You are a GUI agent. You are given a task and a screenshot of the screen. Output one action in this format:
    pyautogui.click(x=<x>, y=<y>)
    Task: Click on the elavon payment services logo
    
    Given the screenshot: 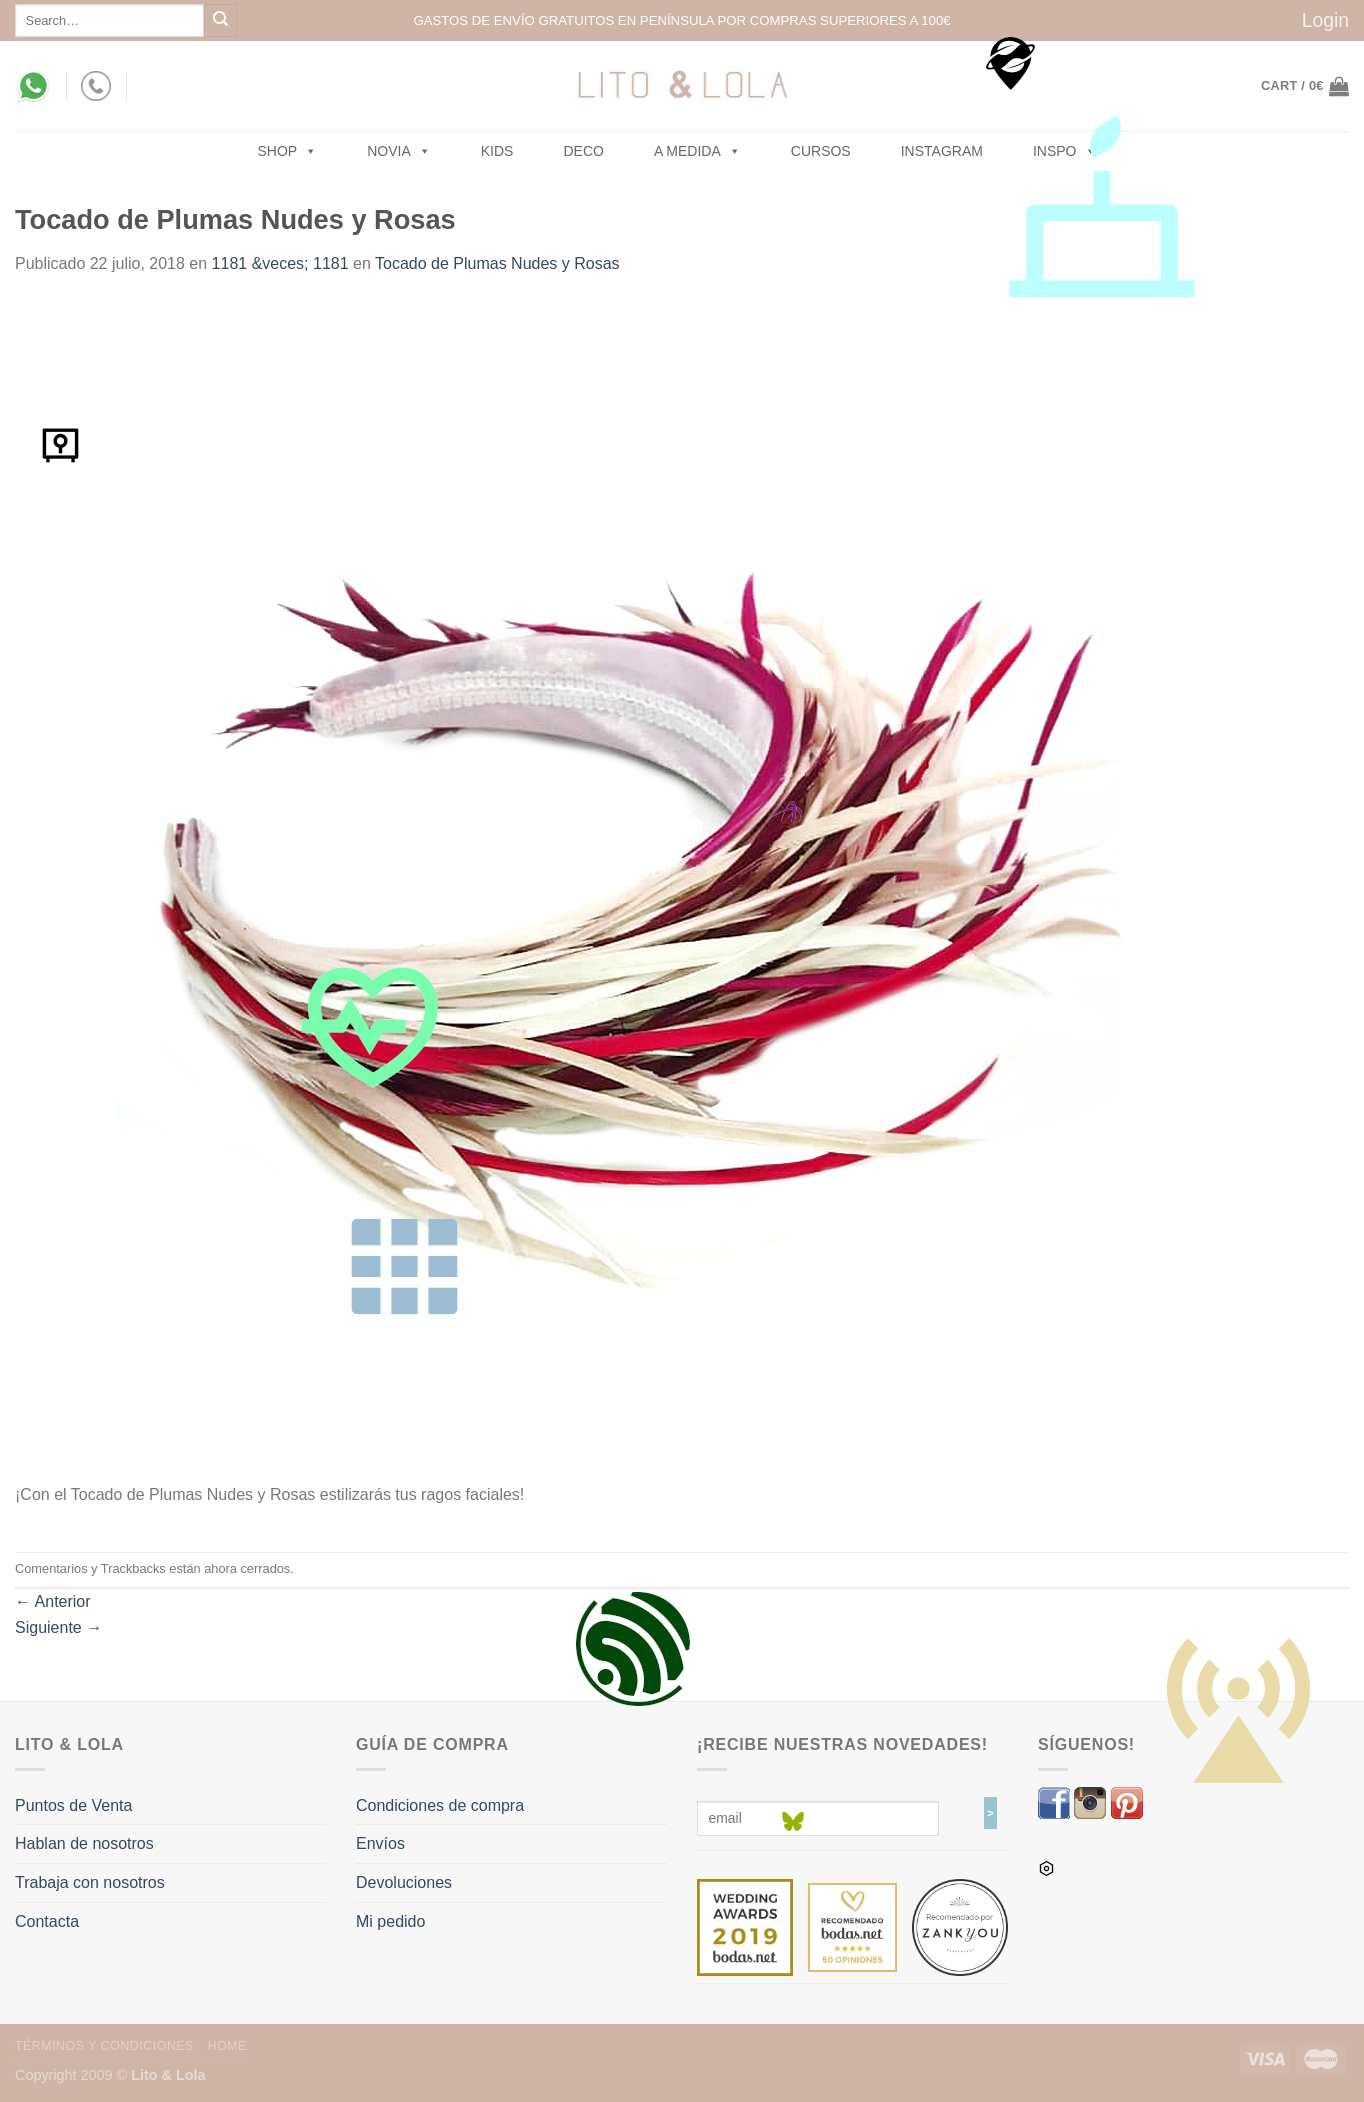 What is the action you would take?
    pyautogui.click(x=784, y=812)
    